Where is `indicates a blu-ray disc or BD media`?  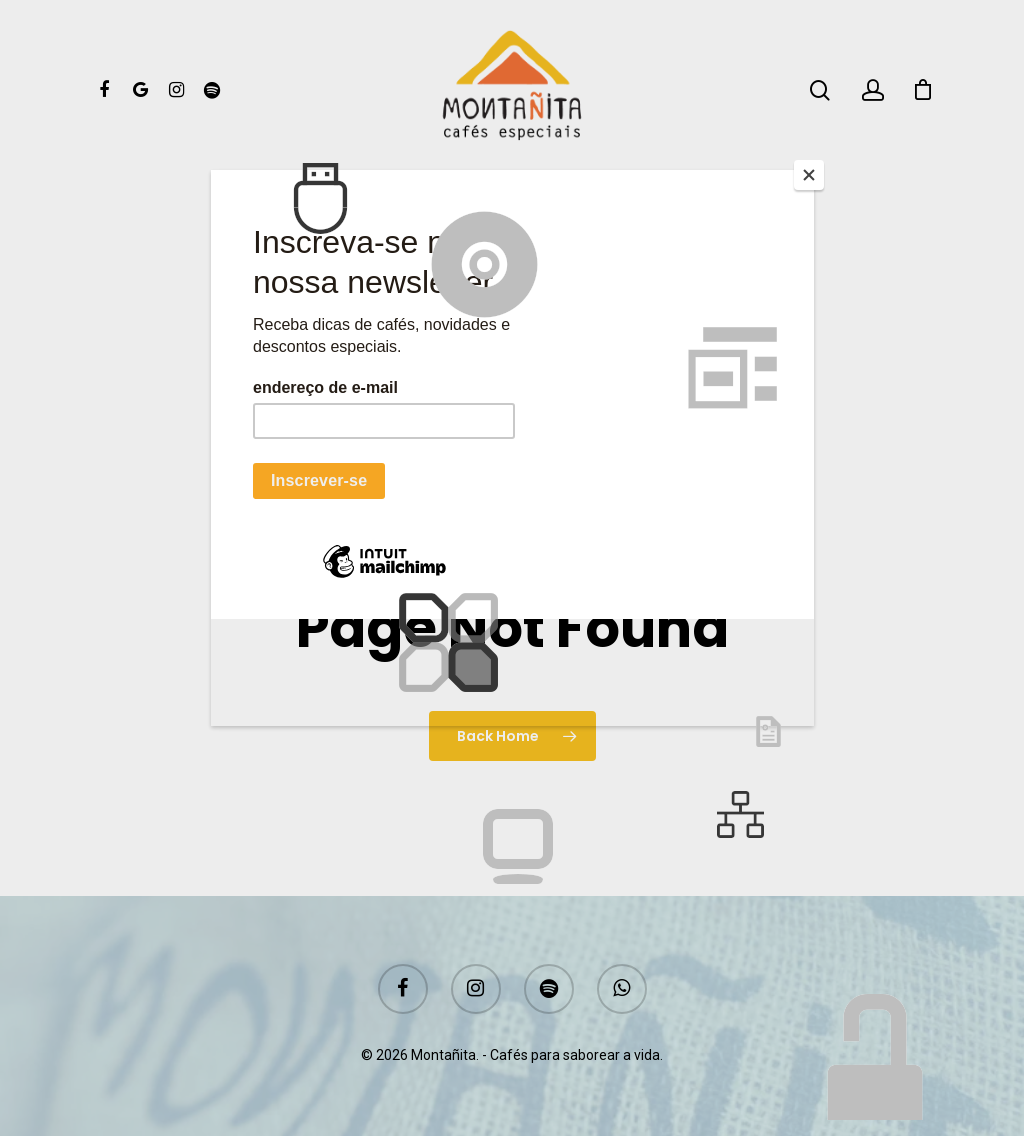 indicates a blu-ray disc or BD media is located at coordinates (484, 264).